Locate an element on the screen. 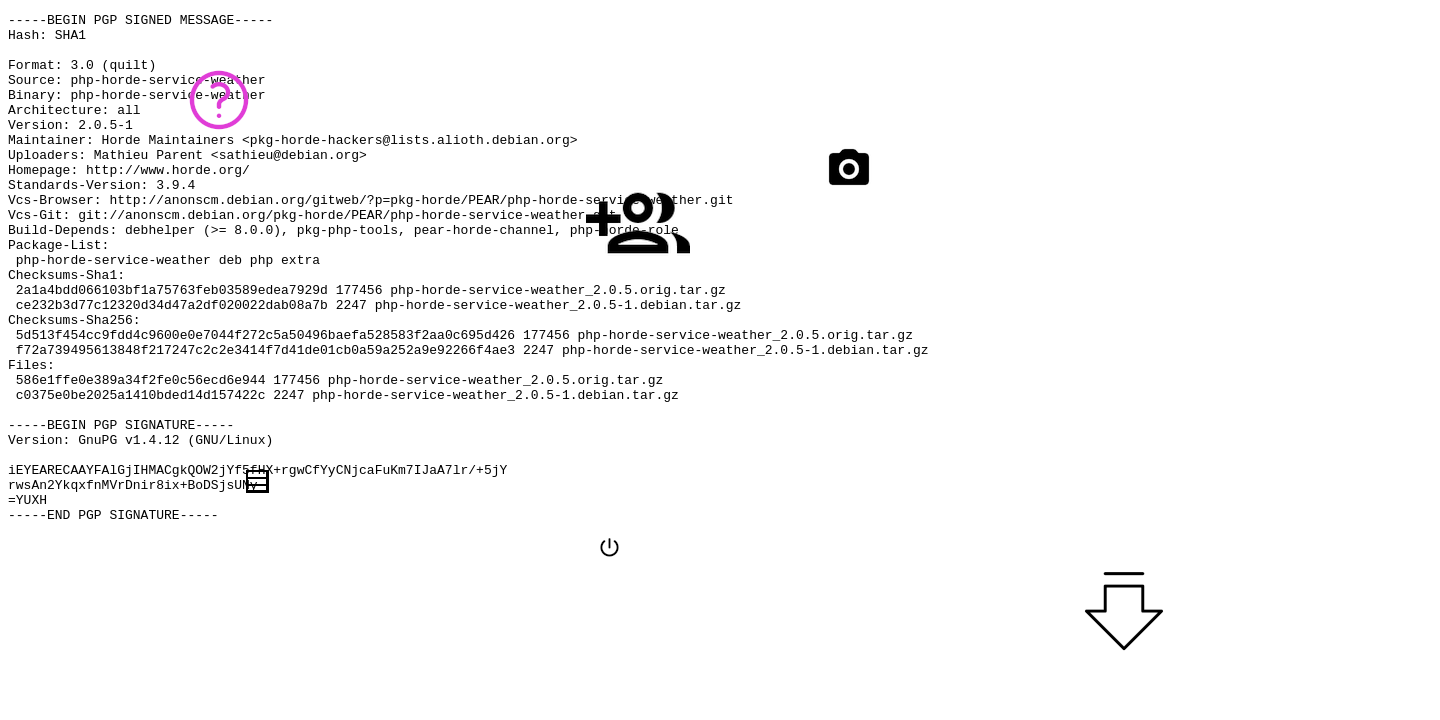 This screenshot has height=720, width=1440. turn device on or off is located at coordinates (609, 547).